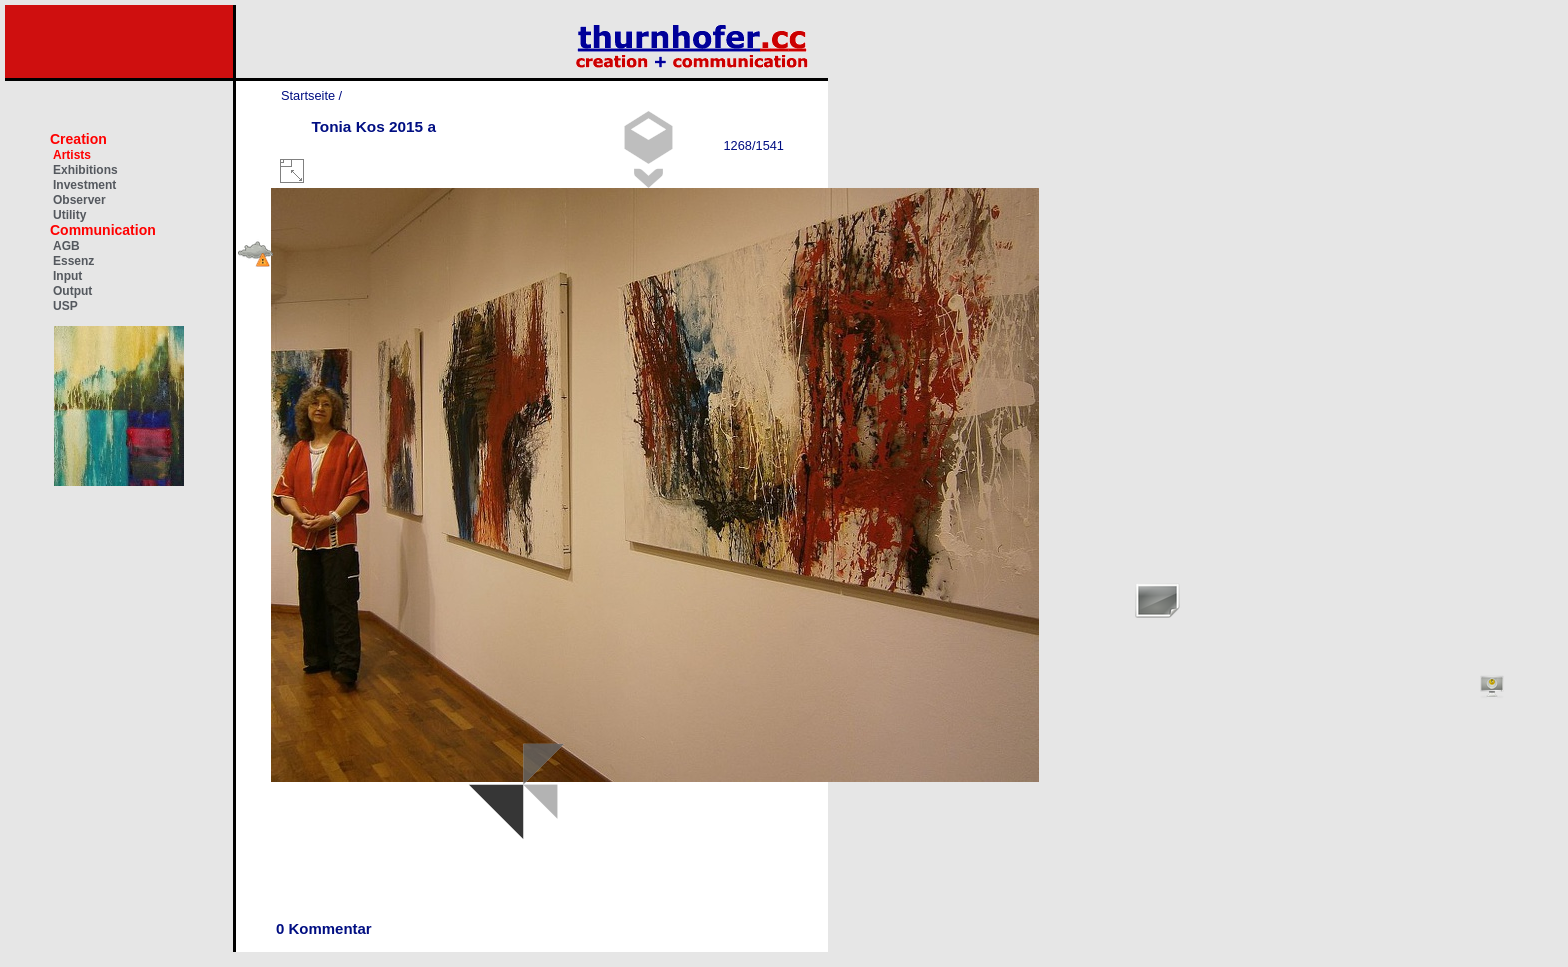 The width and height of the screenshot is (1568, 967). I want to click on indicates a missing or unavailable image, so click(1157, 601).